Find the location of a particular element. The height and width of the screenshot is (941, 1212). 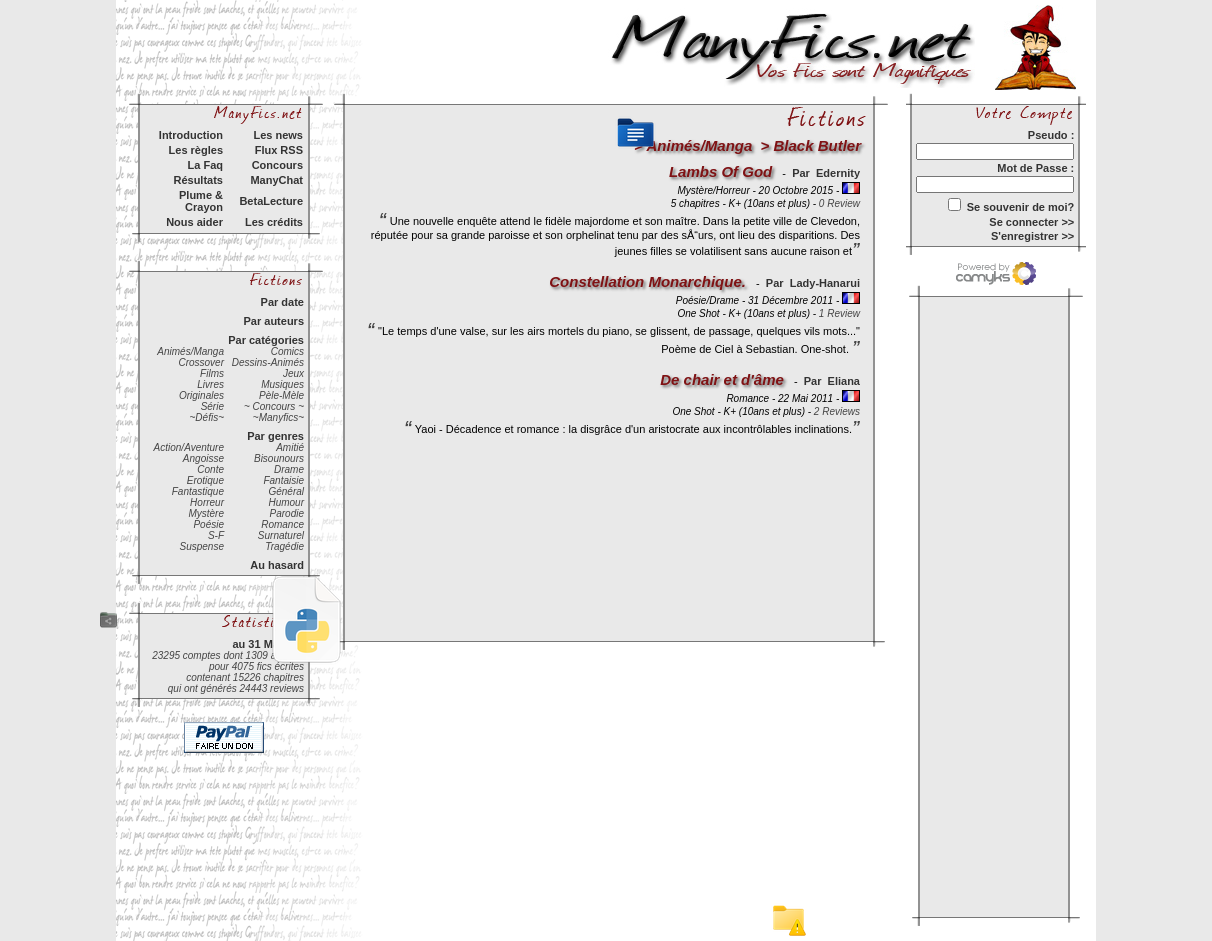

open google docs folder is located at coordinates (635, 133).